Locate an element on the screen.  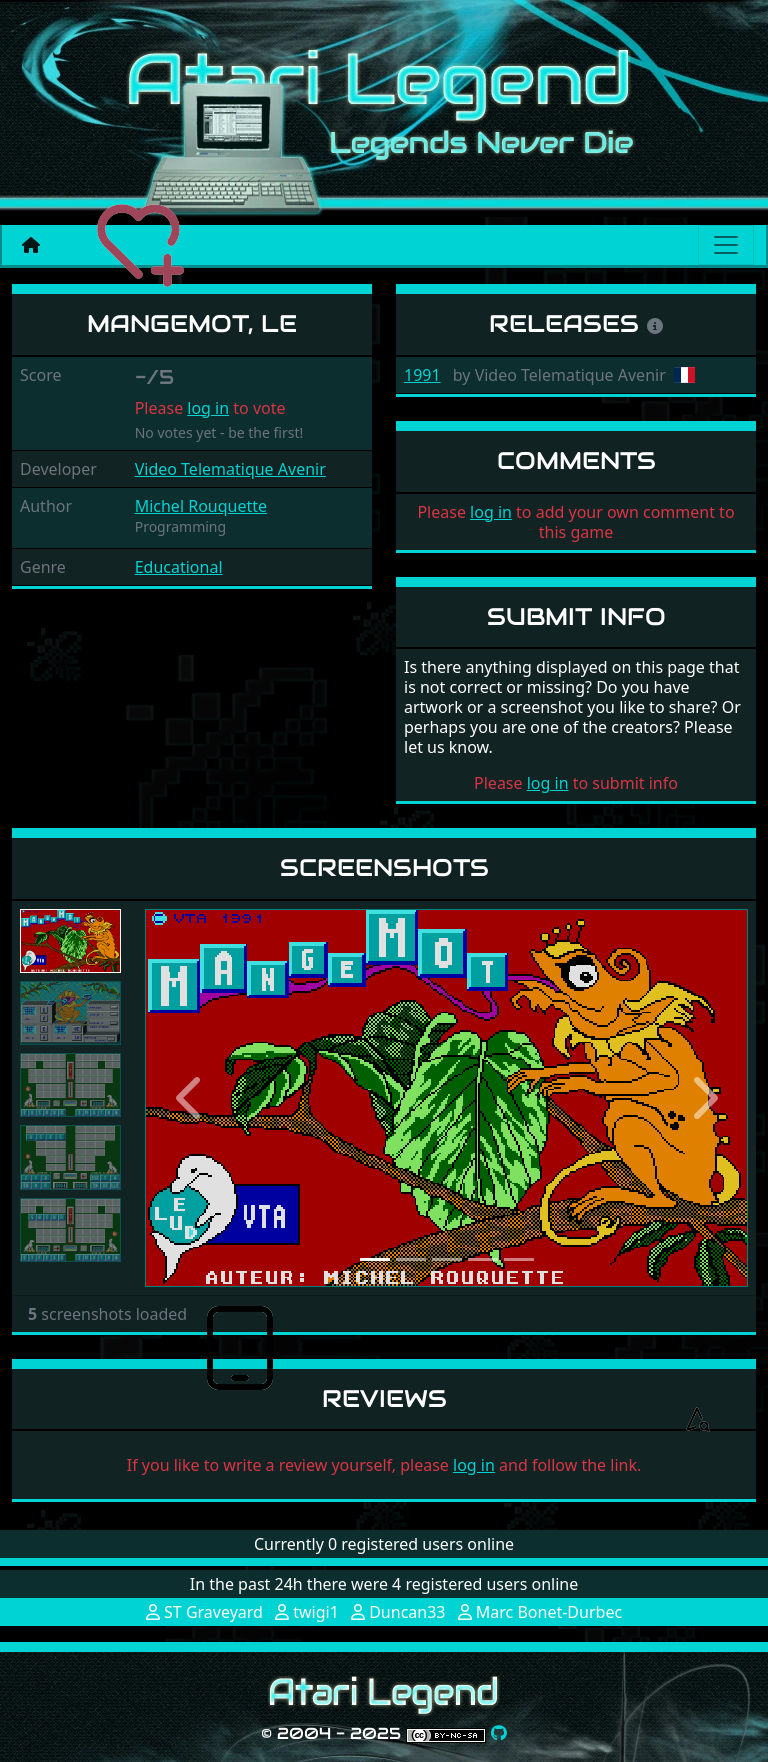
search for directions or routes is located at coordinates (697, 1419).